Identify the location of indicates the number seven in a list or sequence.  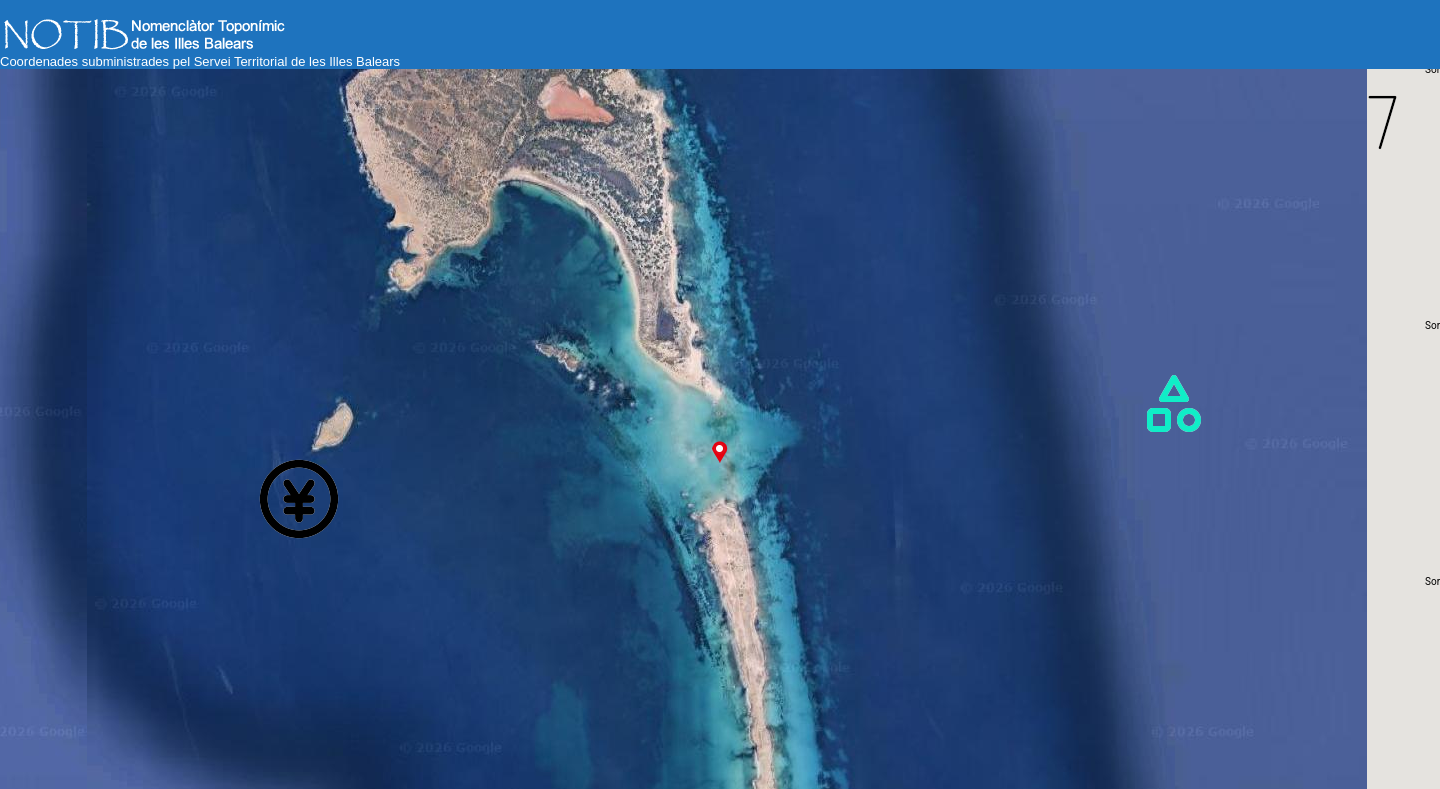
(1382, 122).